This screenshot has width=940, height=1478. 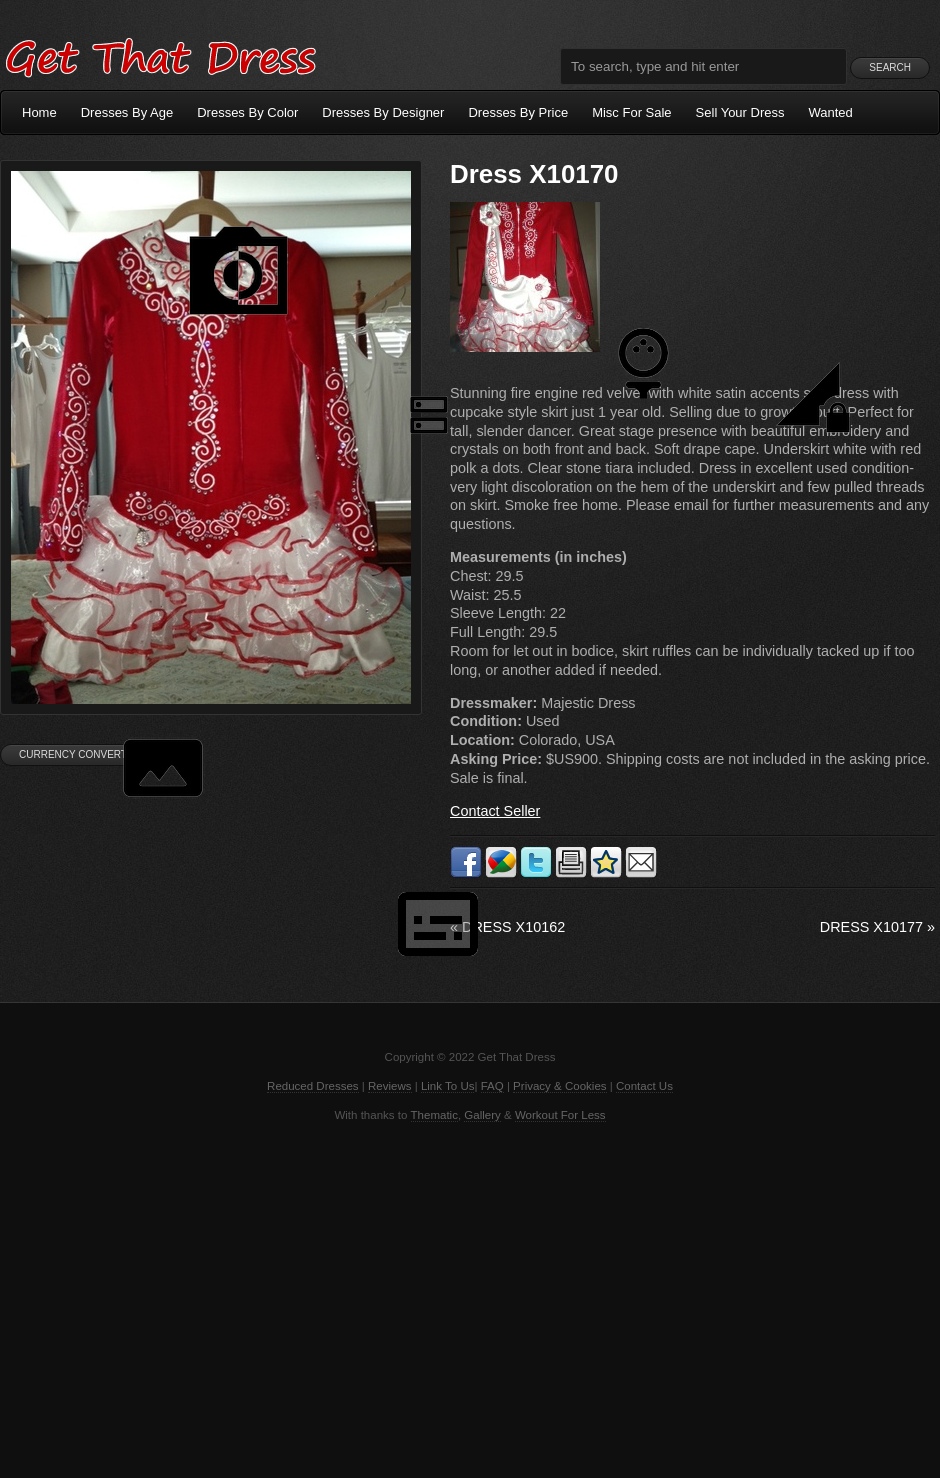 I want to click on network connection is secured or encrypted, so click(x=813, y=399).